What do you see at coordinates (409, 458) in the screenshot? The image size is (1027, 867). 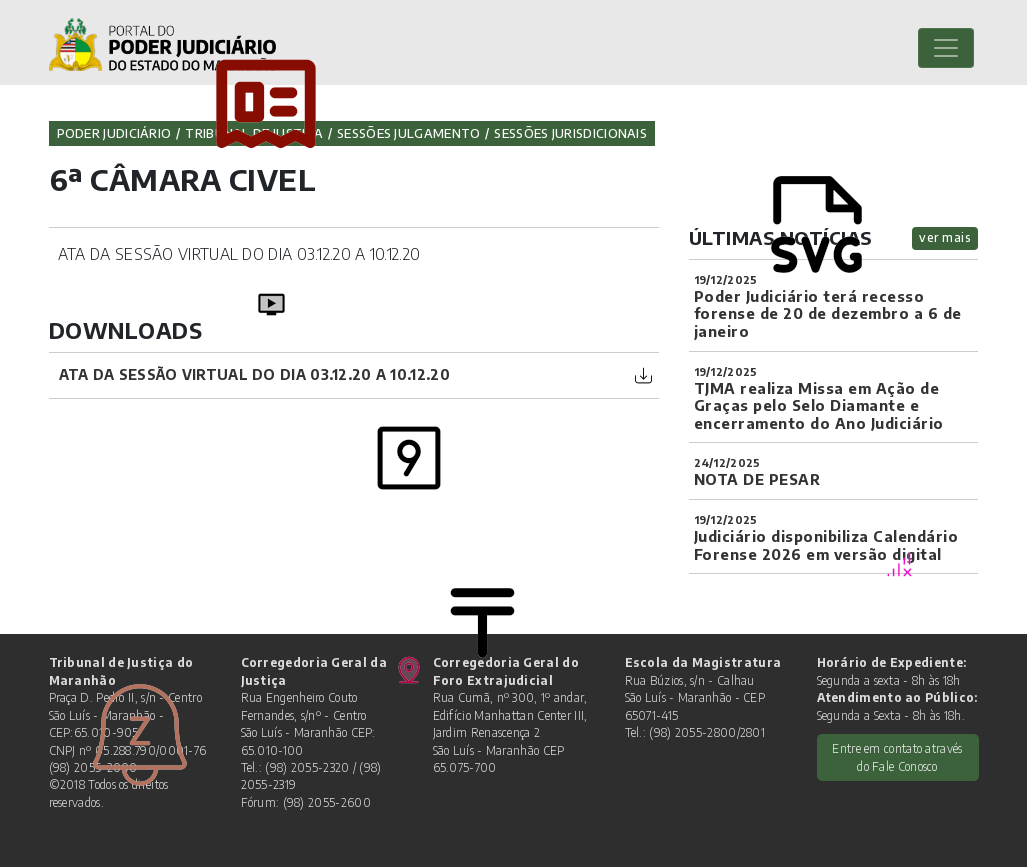 I see `select number nine` at bounding box center [409, 458].